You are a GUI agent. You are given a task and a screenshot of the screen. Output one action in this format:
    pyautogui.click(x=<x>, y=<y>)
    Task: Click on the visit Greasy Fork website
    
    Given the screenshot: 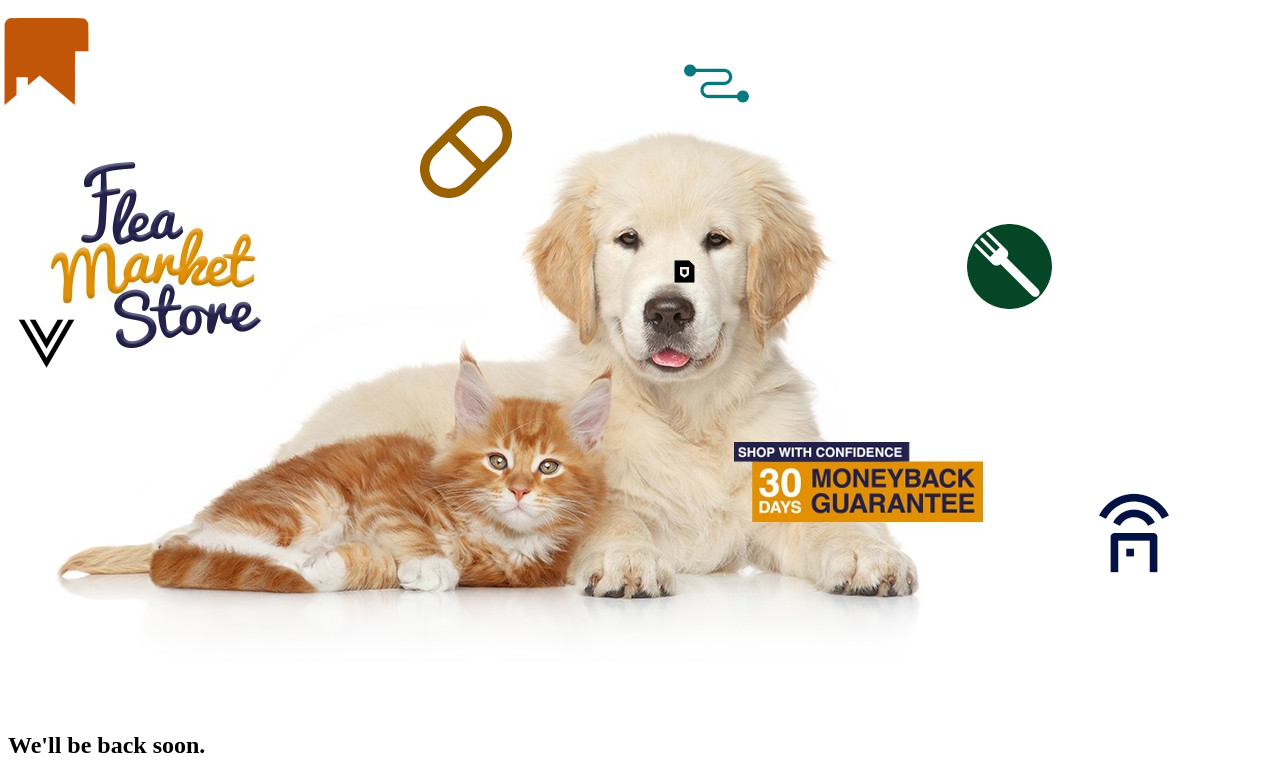 What is the action you would take?
    pyautogui.click(x=1009, y=266)
    